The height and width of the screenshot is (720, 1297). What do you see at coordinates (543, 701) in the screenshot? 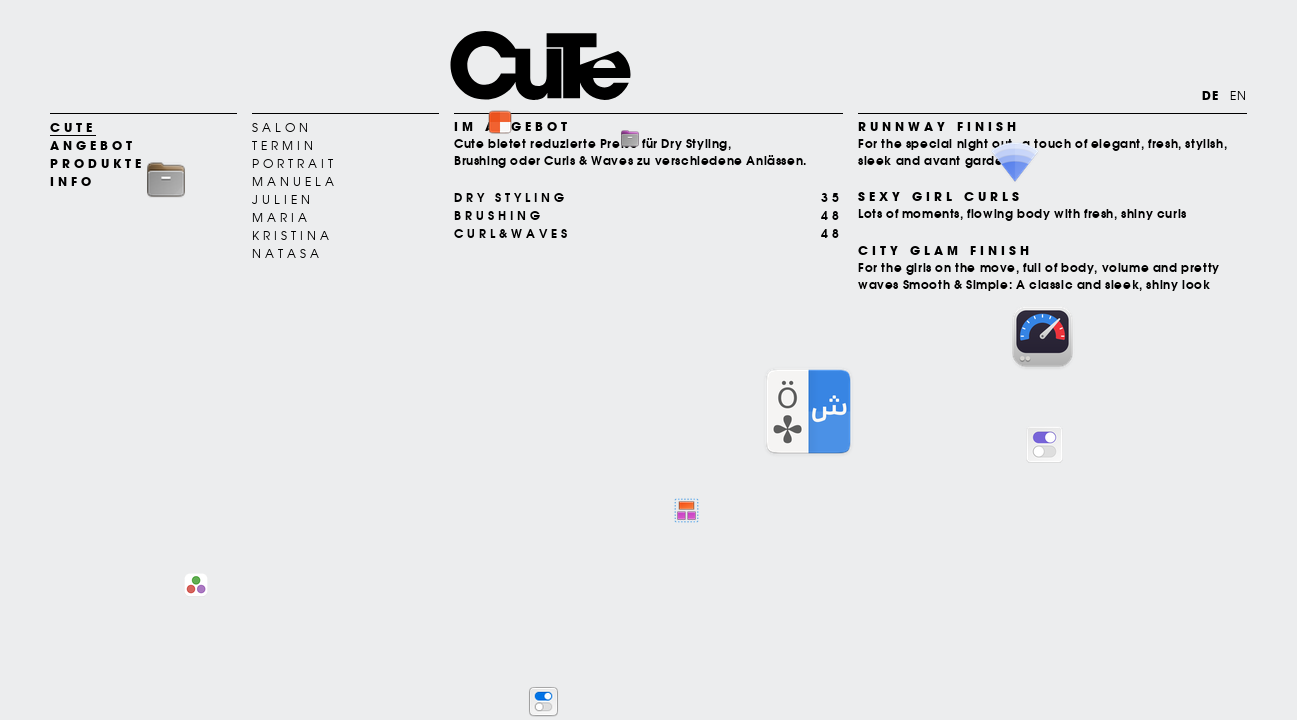
I see `open gnome tweaks application` at bounding box center [543, 701].